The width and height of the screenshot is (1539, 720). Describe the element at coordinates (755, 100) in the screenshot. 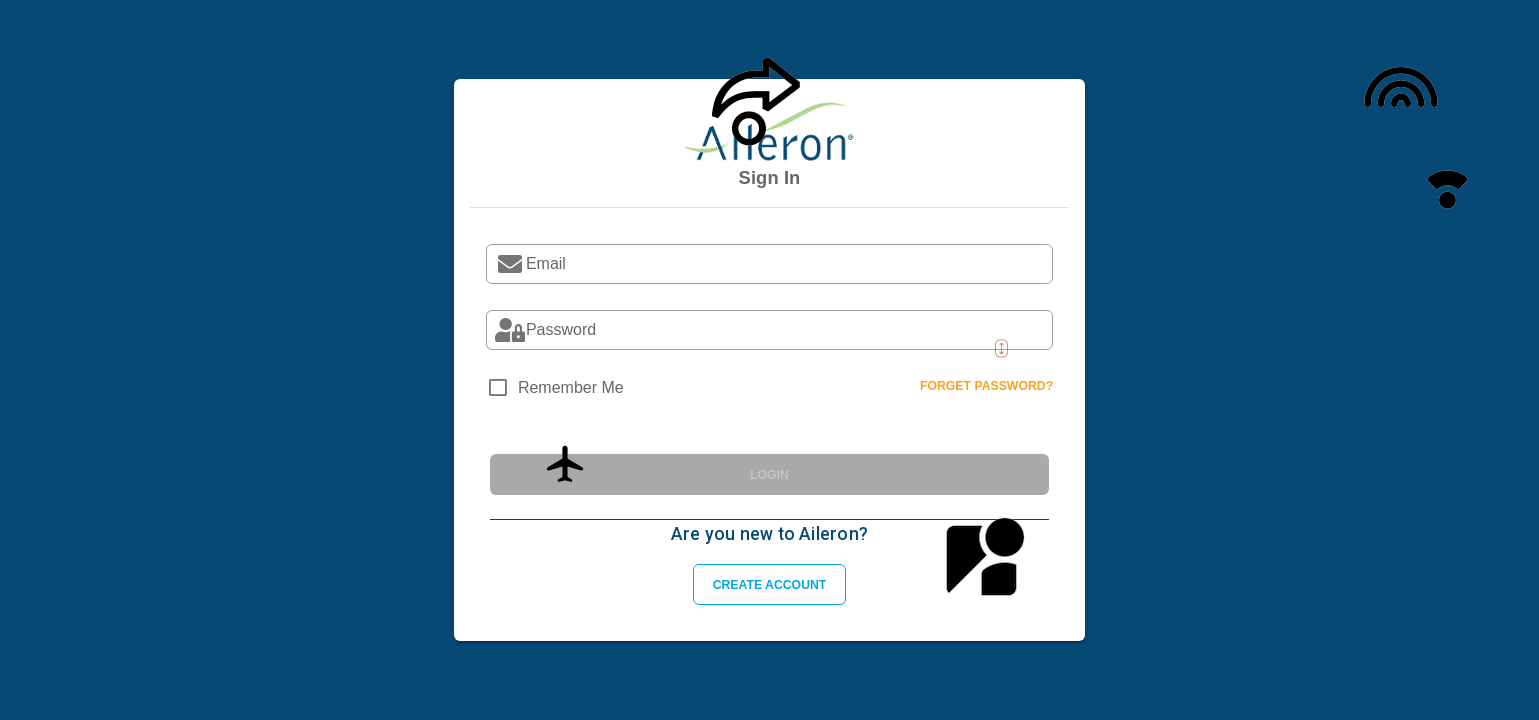

I see `start a live share session` at that location.